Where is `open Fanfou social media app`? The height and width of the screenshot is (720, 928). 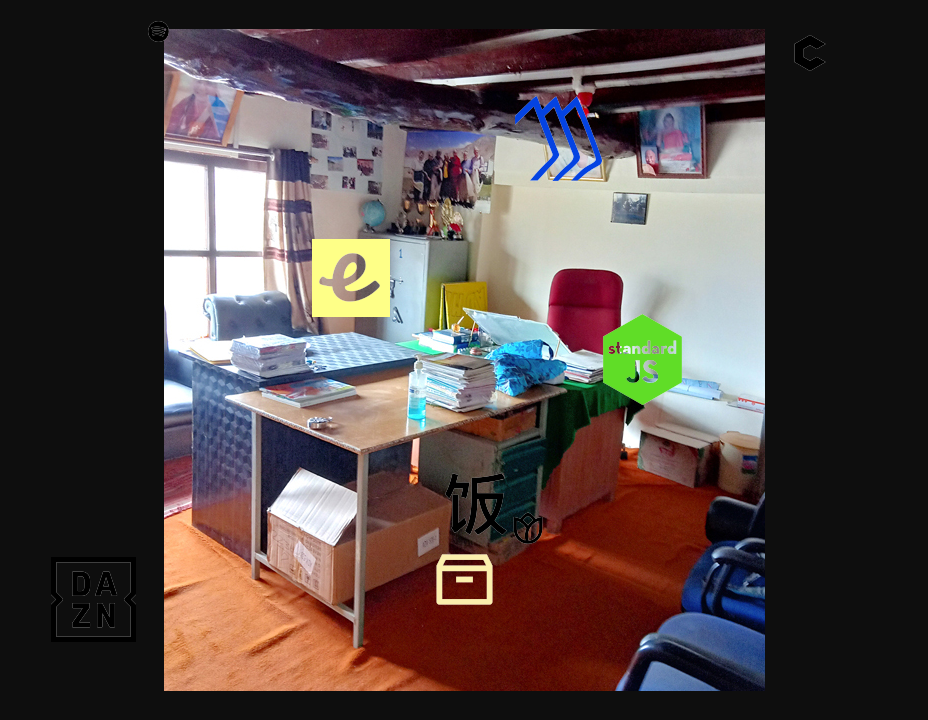
open Fanfou social media app is located at coordinates (476, 504).